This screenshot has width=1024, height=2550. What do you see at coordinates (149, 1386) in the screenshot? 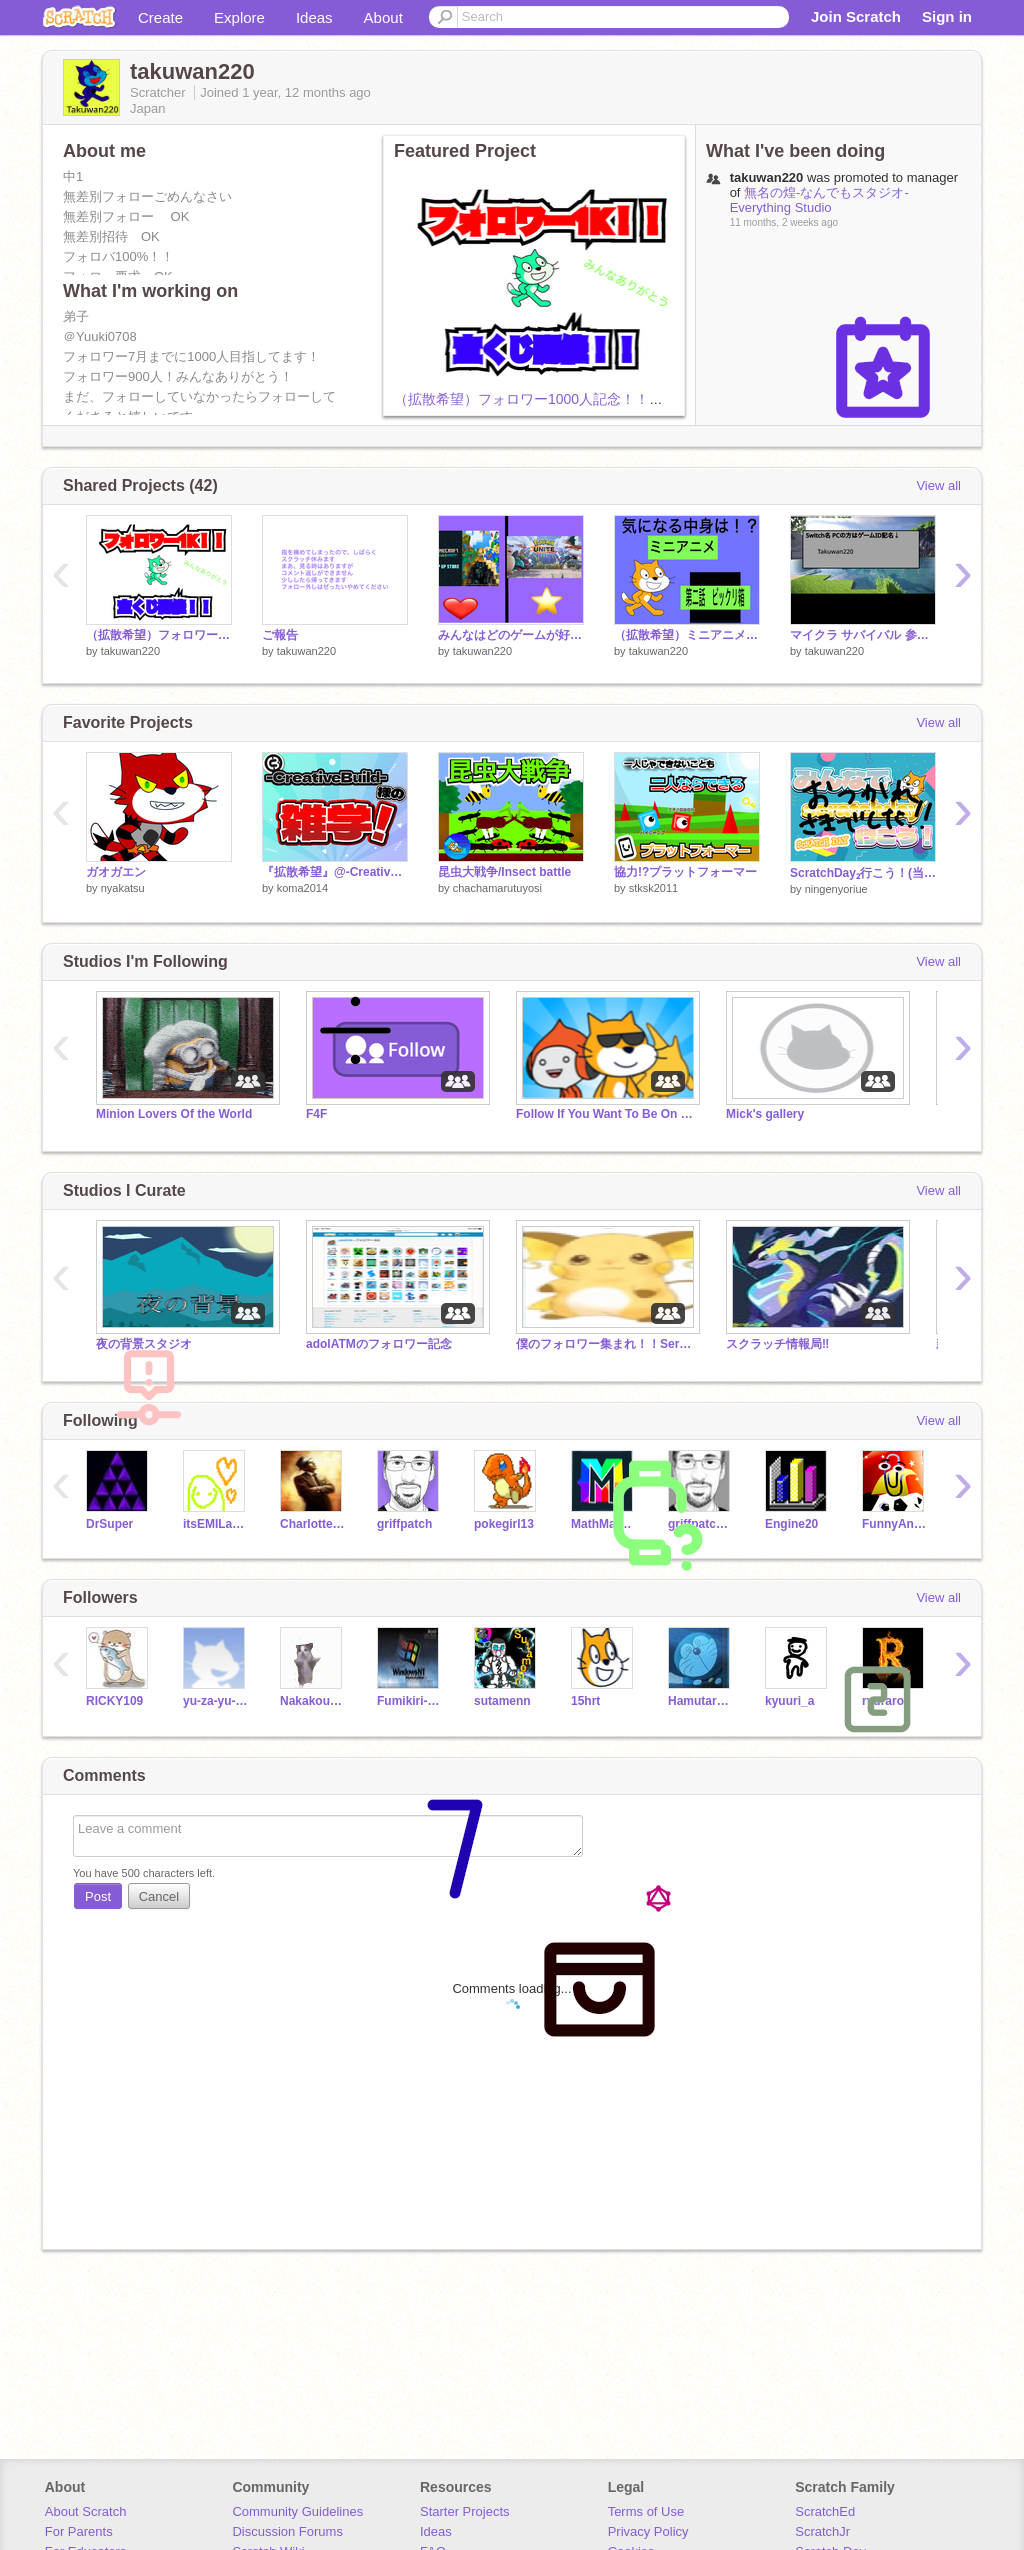
I see `indicates a timeline event requiring attention` at bounding box center [149, 1386].